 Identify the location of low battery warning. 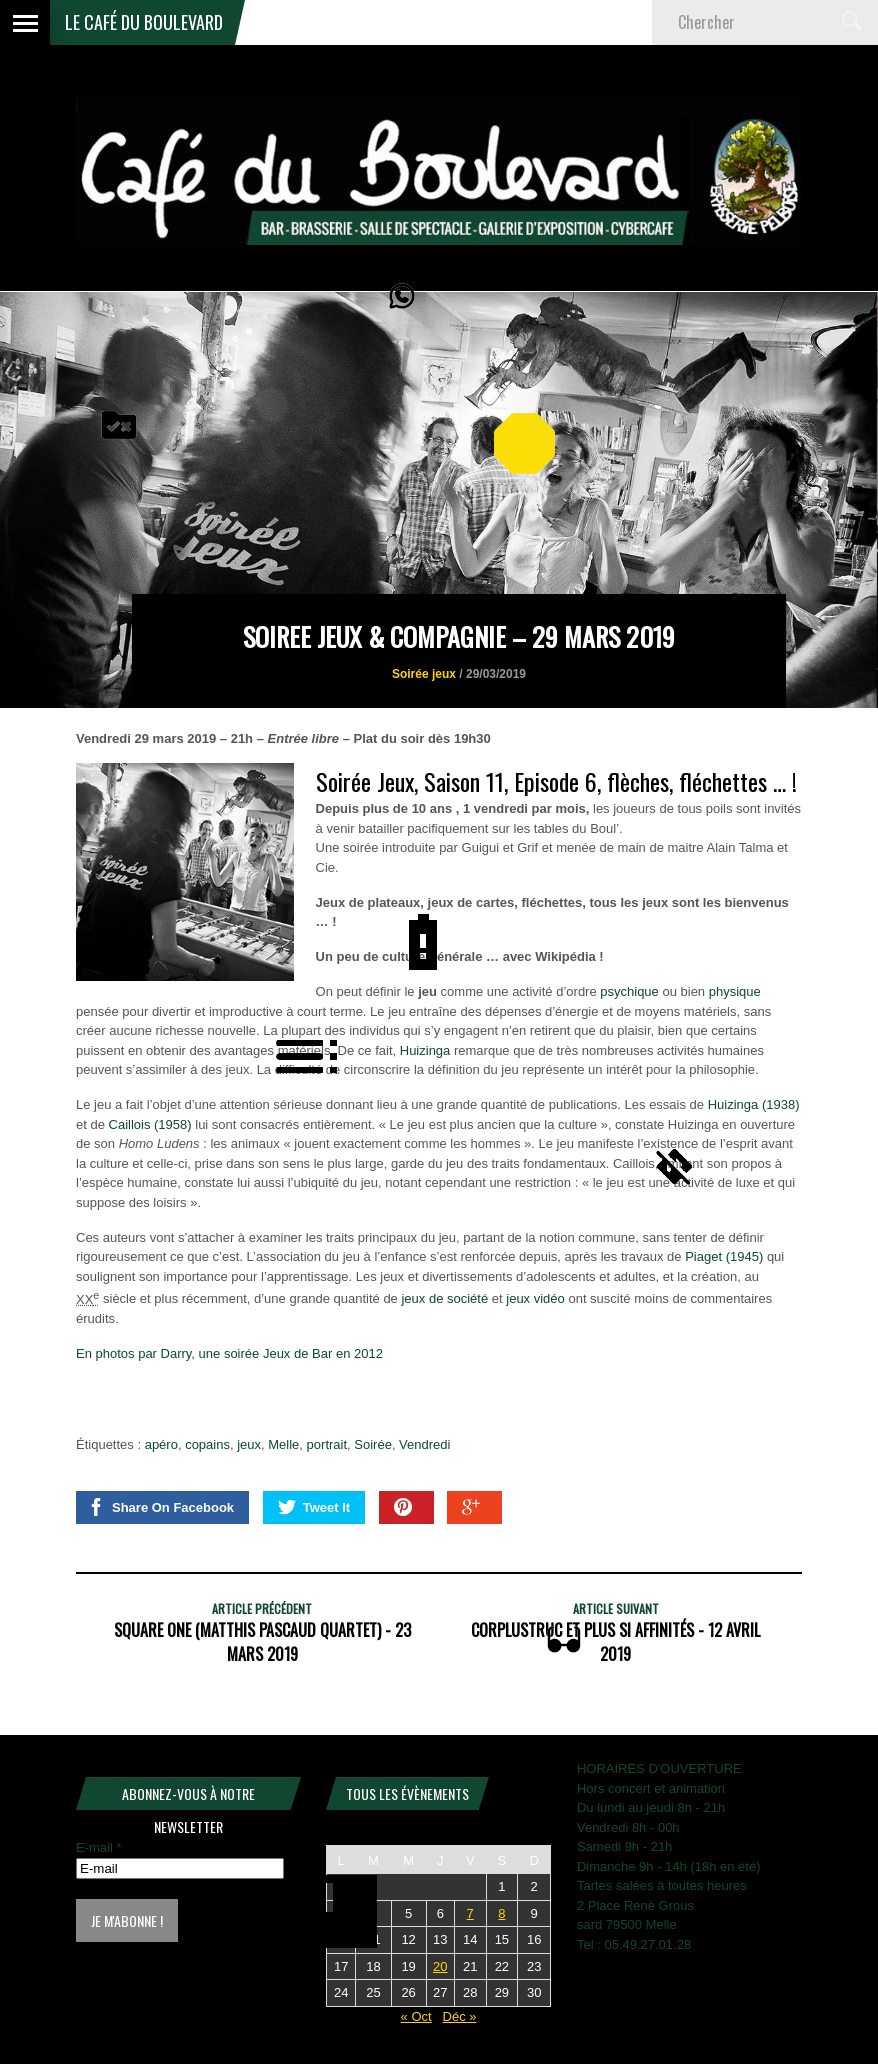
(423, 942).